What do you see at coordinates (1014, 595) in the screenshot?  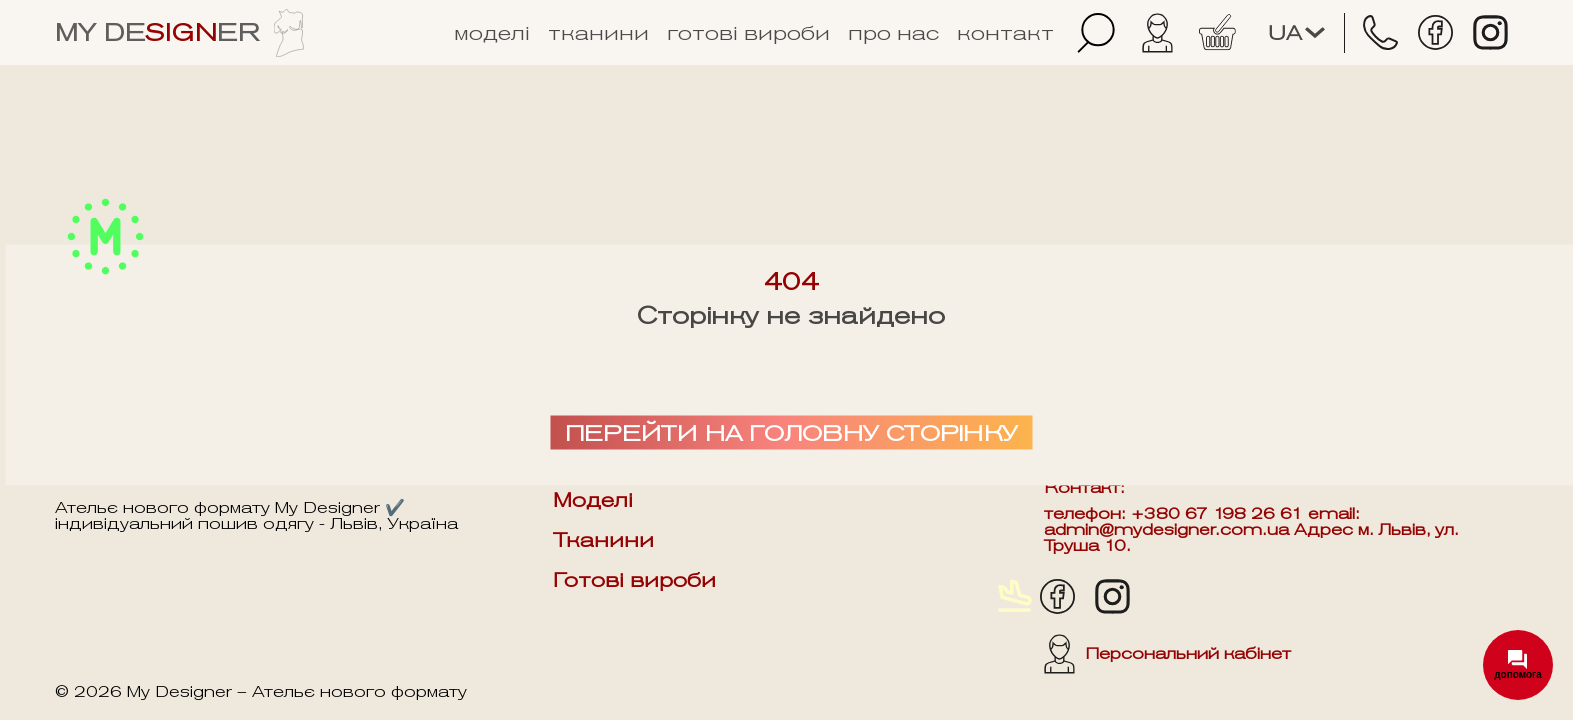 I see `view flight arrival information` at bounding box center [1014, 595].